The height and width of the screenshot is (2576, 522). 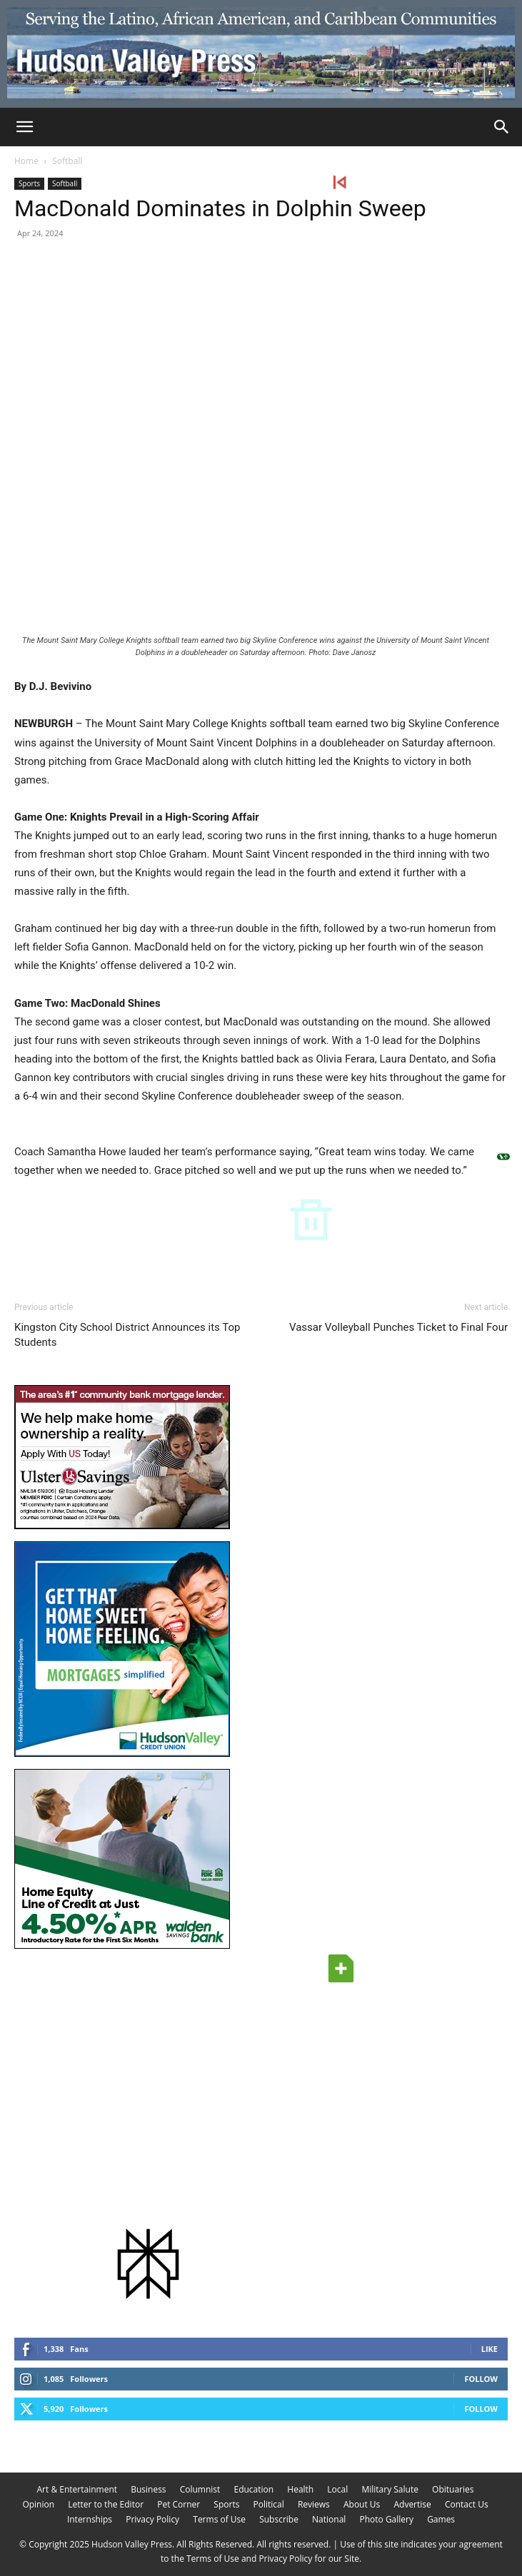 I want to click on LangGraph platform or integration, so click(x=503, y=1157).